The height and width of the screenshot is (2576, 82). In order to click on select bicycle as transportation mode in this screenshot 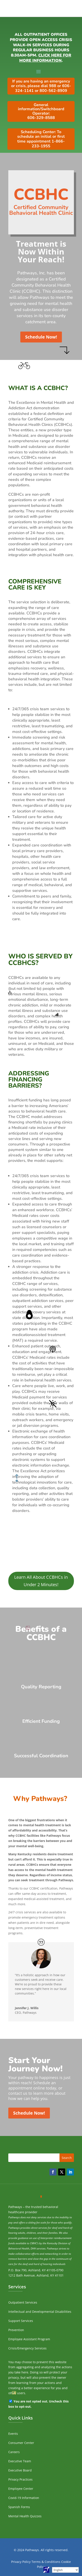, I will do `click(24, 365)`.